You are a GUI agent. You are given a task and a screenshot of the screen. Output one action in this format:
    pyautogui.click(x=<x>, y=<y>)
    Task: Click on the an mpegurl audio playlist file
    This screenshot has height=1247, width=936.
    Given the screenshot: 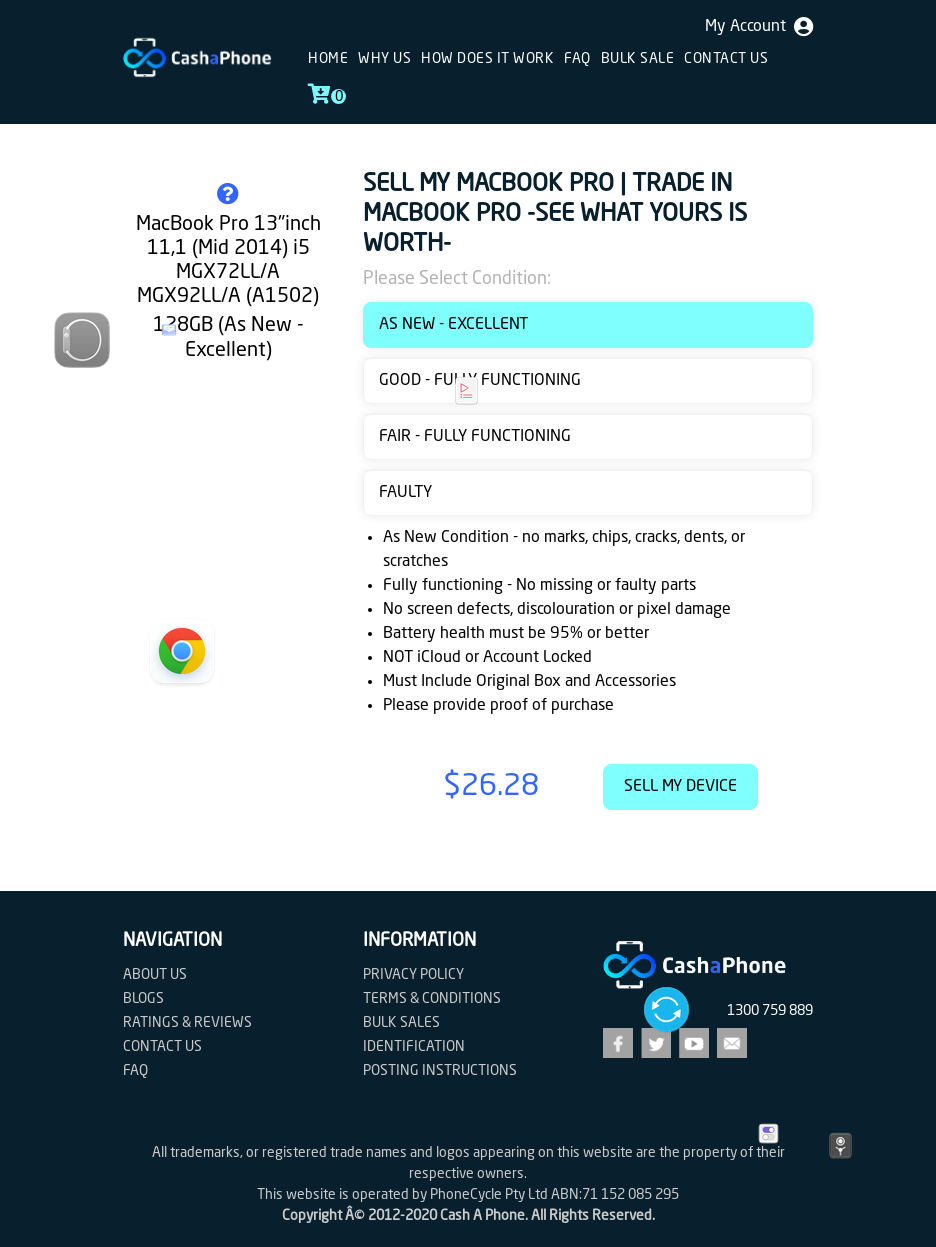 What is the action you would take?
    pyautogui.click(x=466, y=390)
    